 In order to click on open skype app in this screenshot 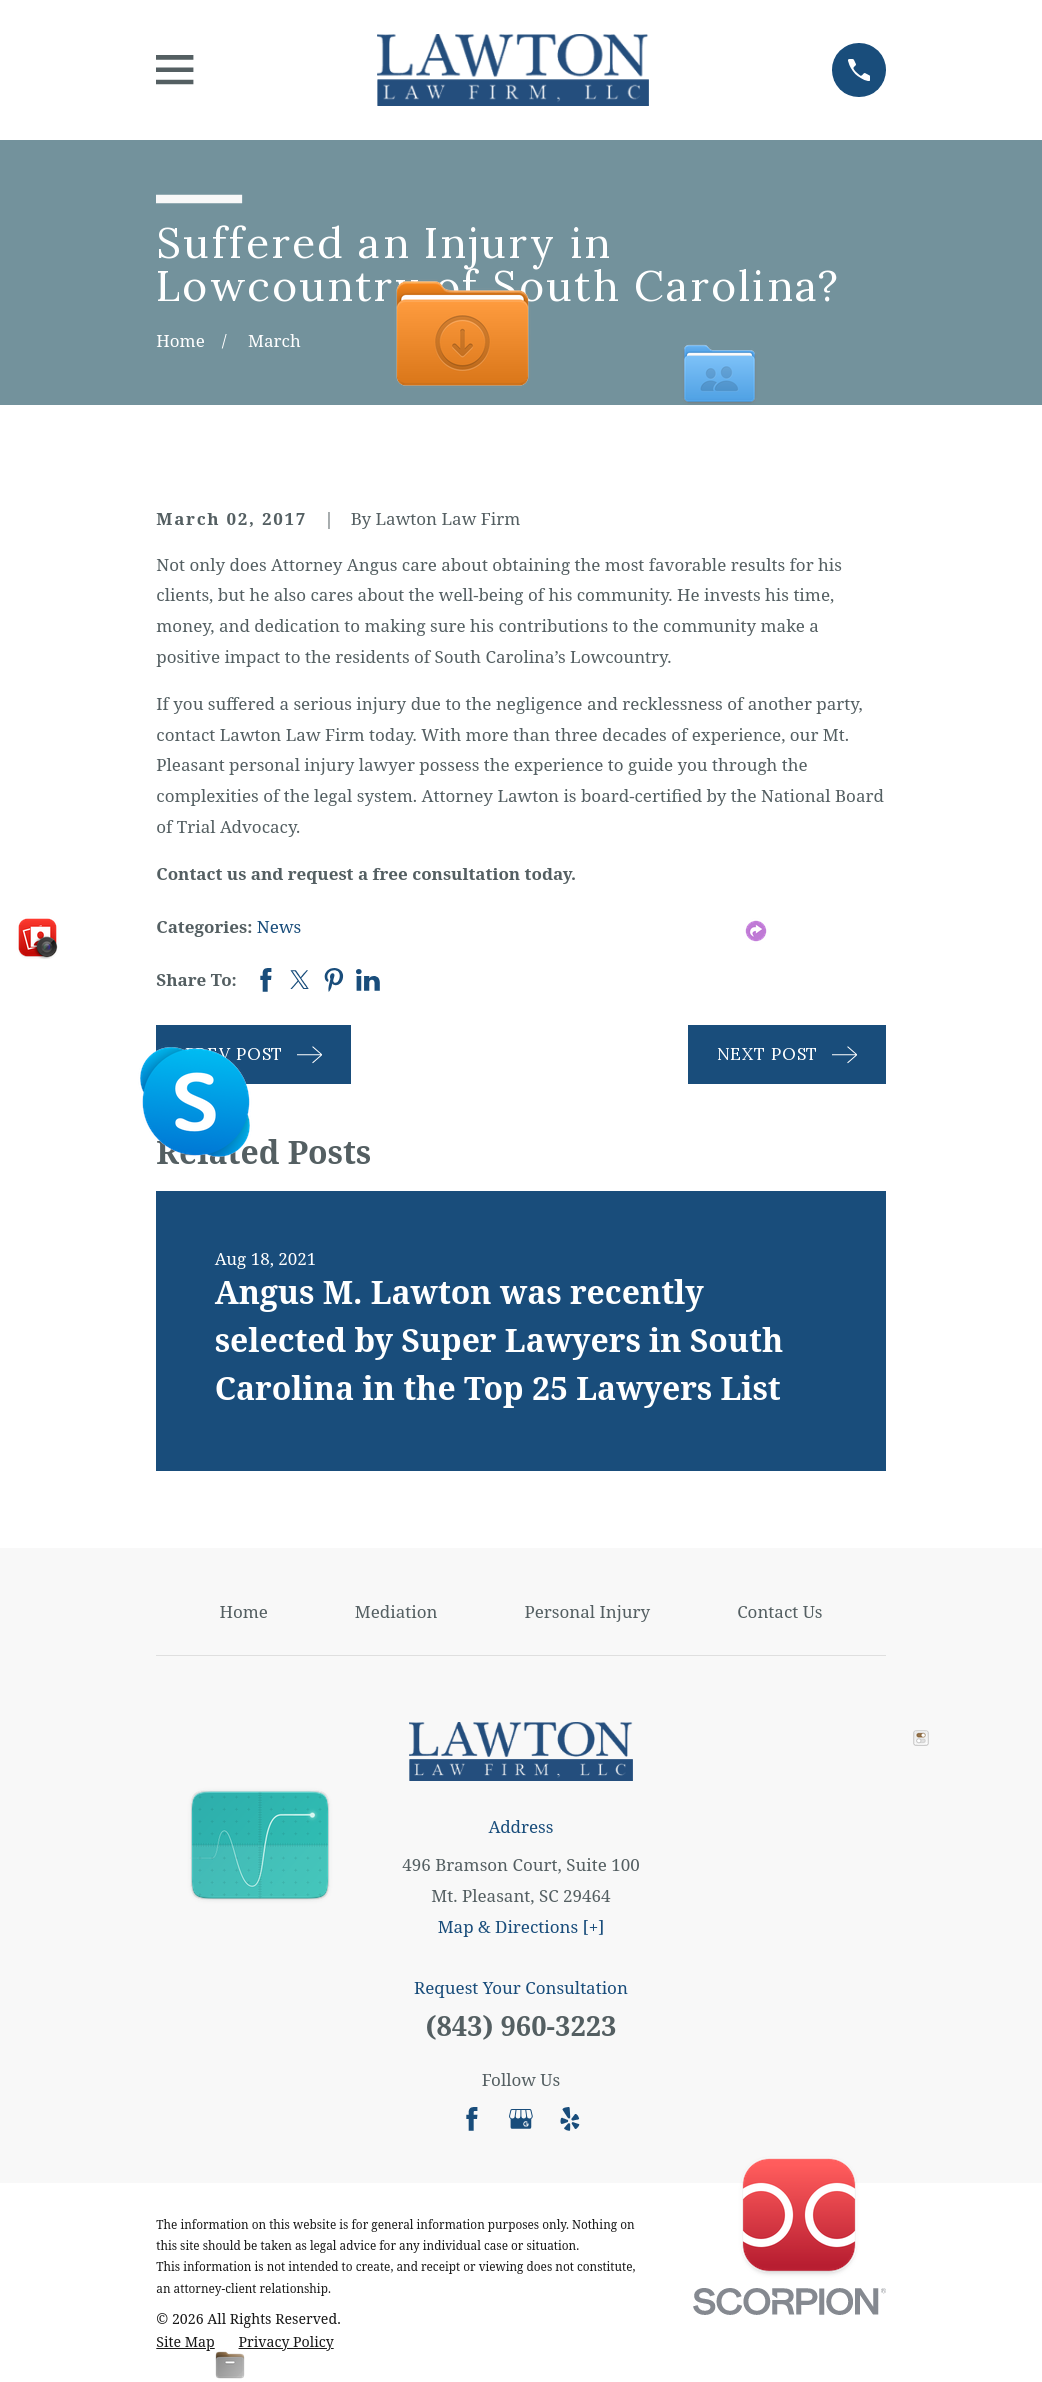, I will do `click(194, 1101)`.